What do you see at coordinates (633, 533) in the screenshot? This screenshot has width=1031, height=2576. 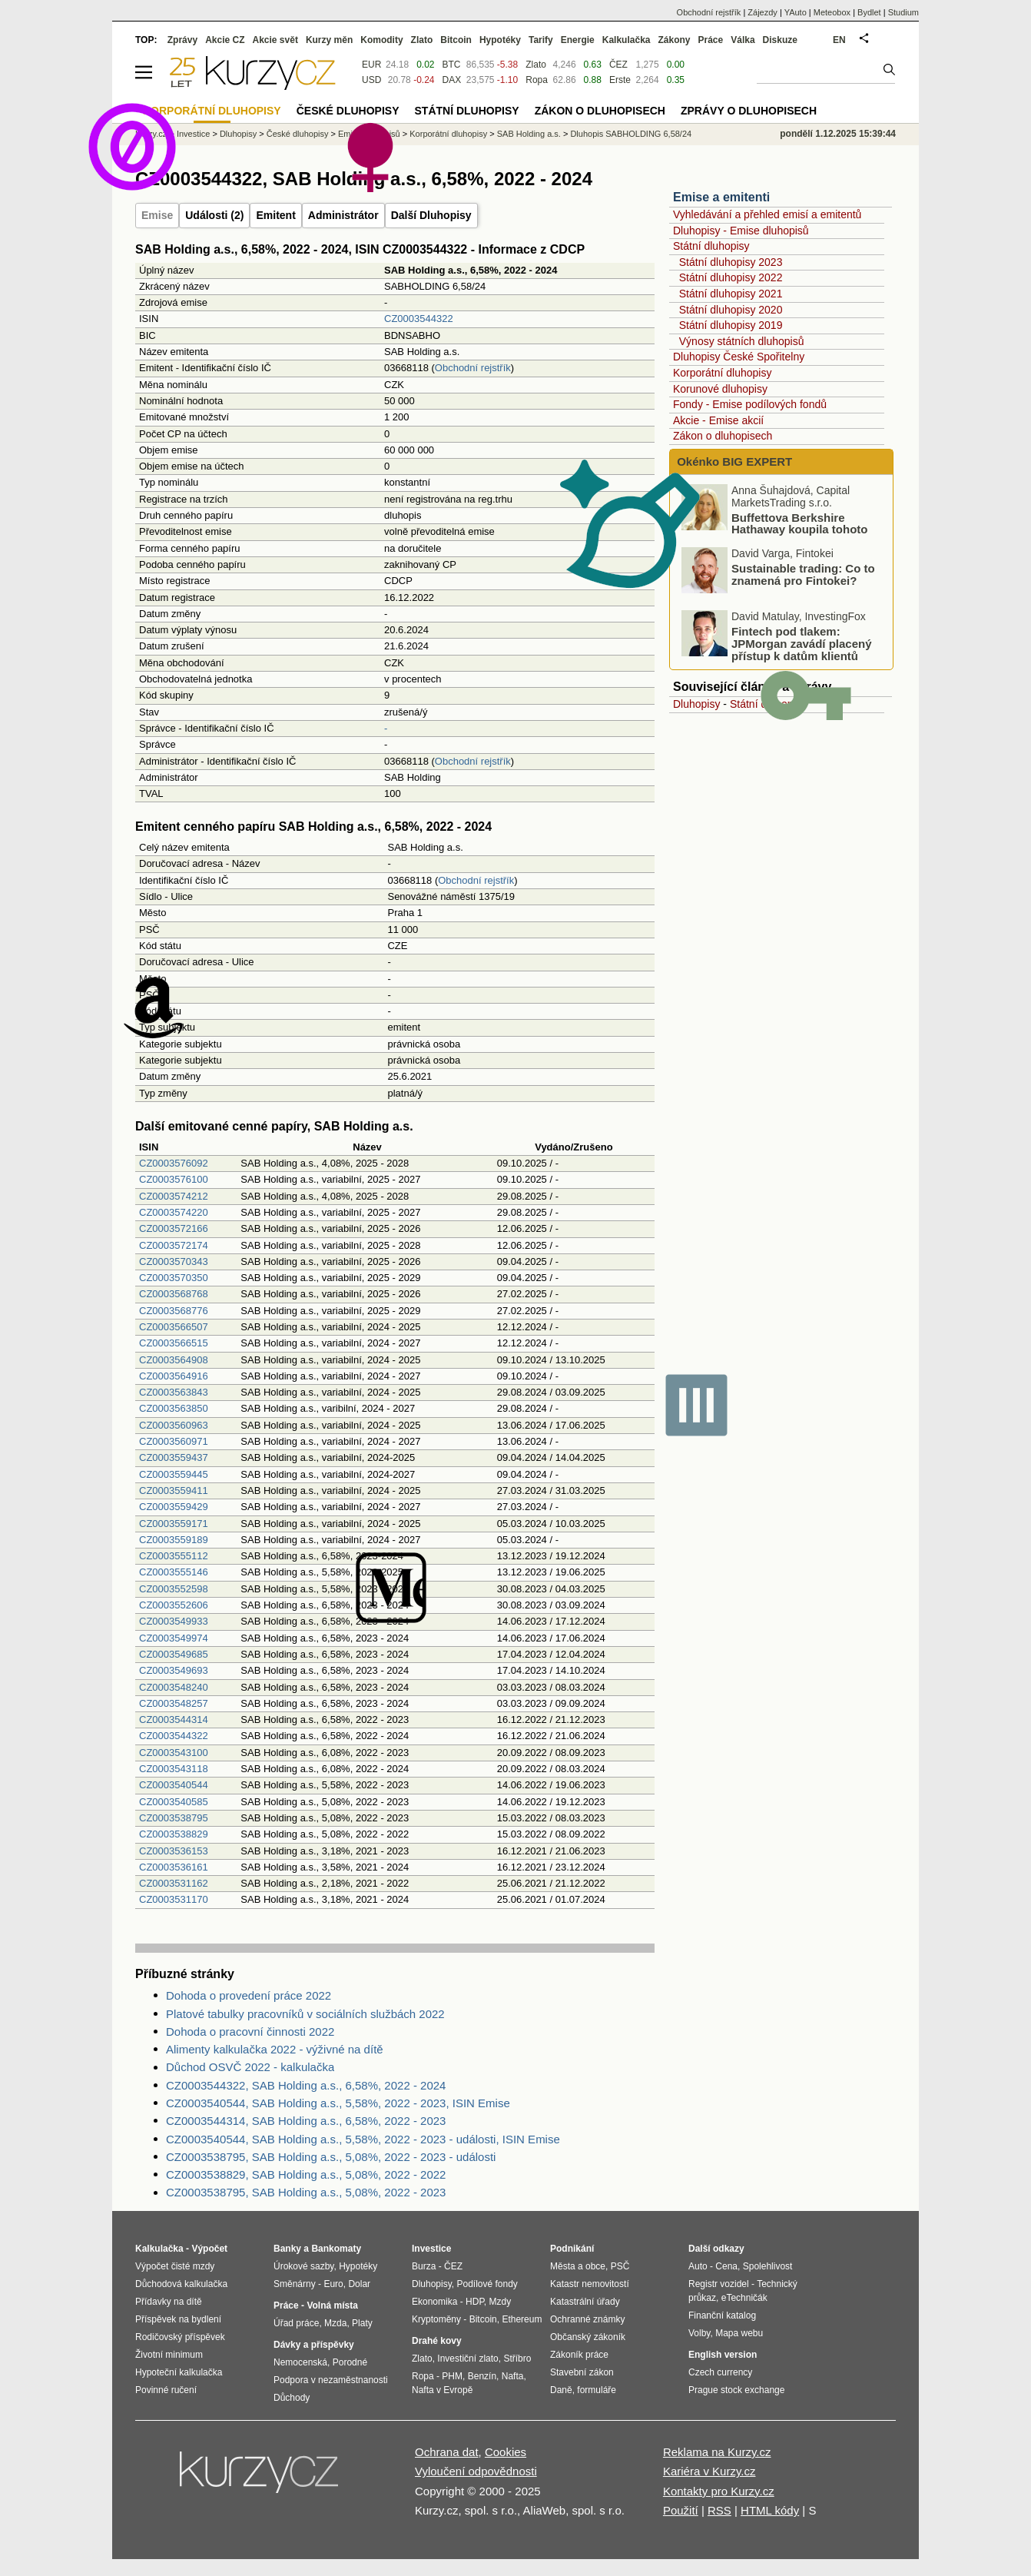 I see `access AI-powered brush or painting tools` at bounding box center [633, 533].